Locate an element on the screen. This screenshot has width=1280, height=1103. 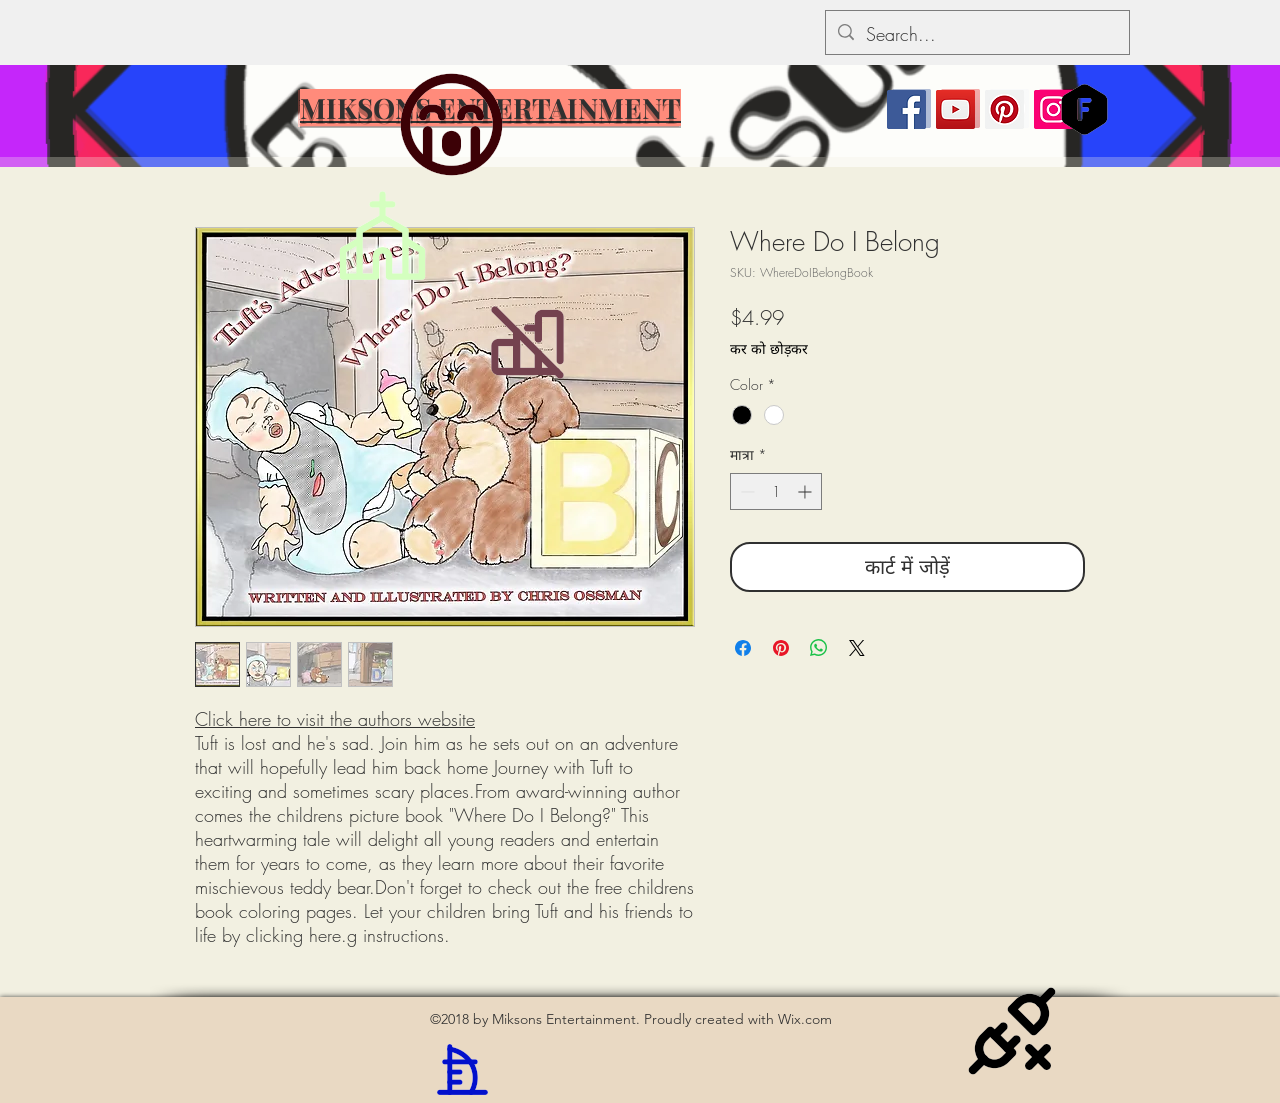
view nearby churches or places of worship is located at coordinates (382, 240).